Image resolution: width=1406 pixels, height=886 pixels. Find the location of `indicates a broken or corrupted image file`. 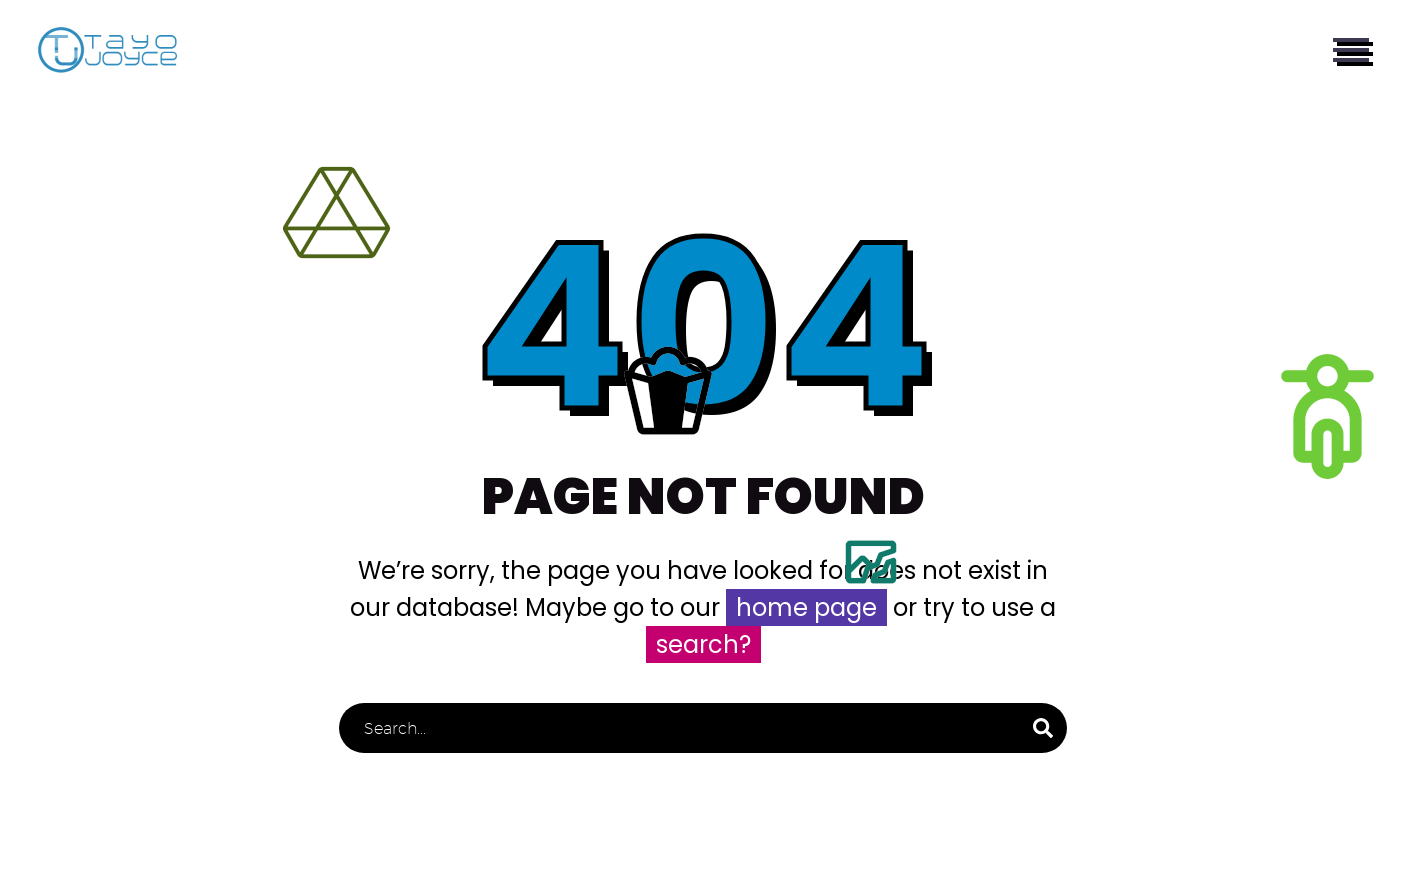

indicates a broken or corrupted image file is located at coordinates (871, 562).